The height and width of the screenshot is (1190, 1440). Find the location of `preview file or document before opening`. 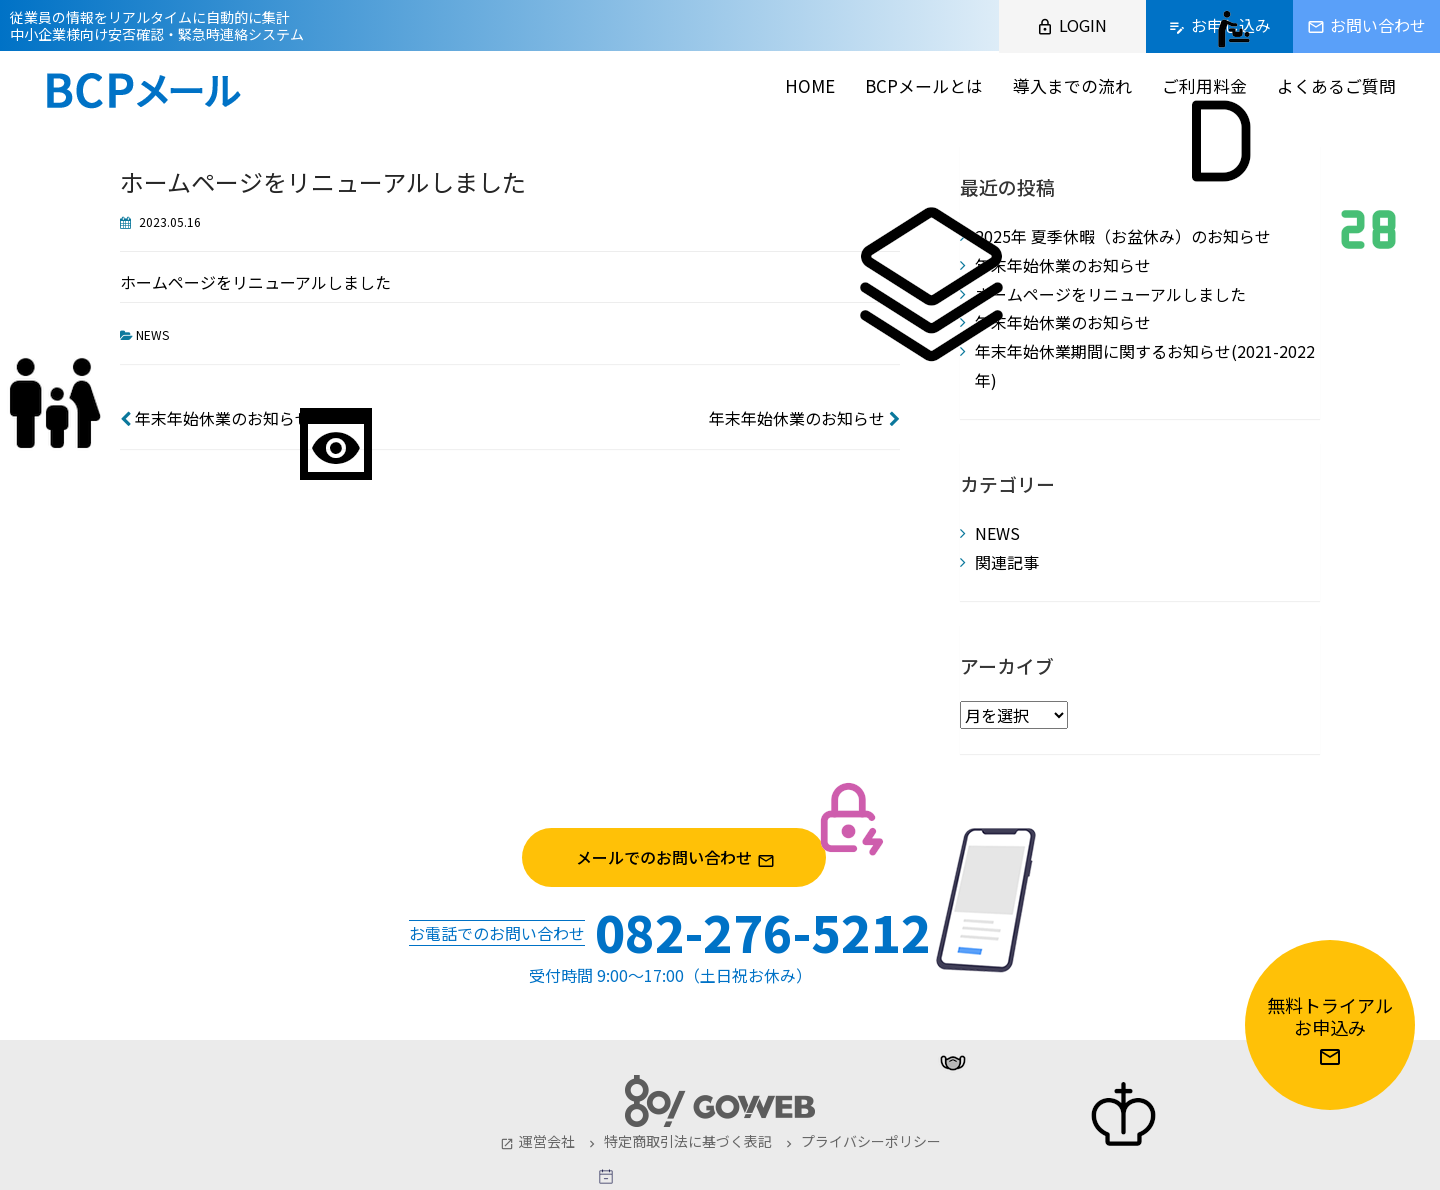

preview file or document before opening is located at coordinates (336, 444).